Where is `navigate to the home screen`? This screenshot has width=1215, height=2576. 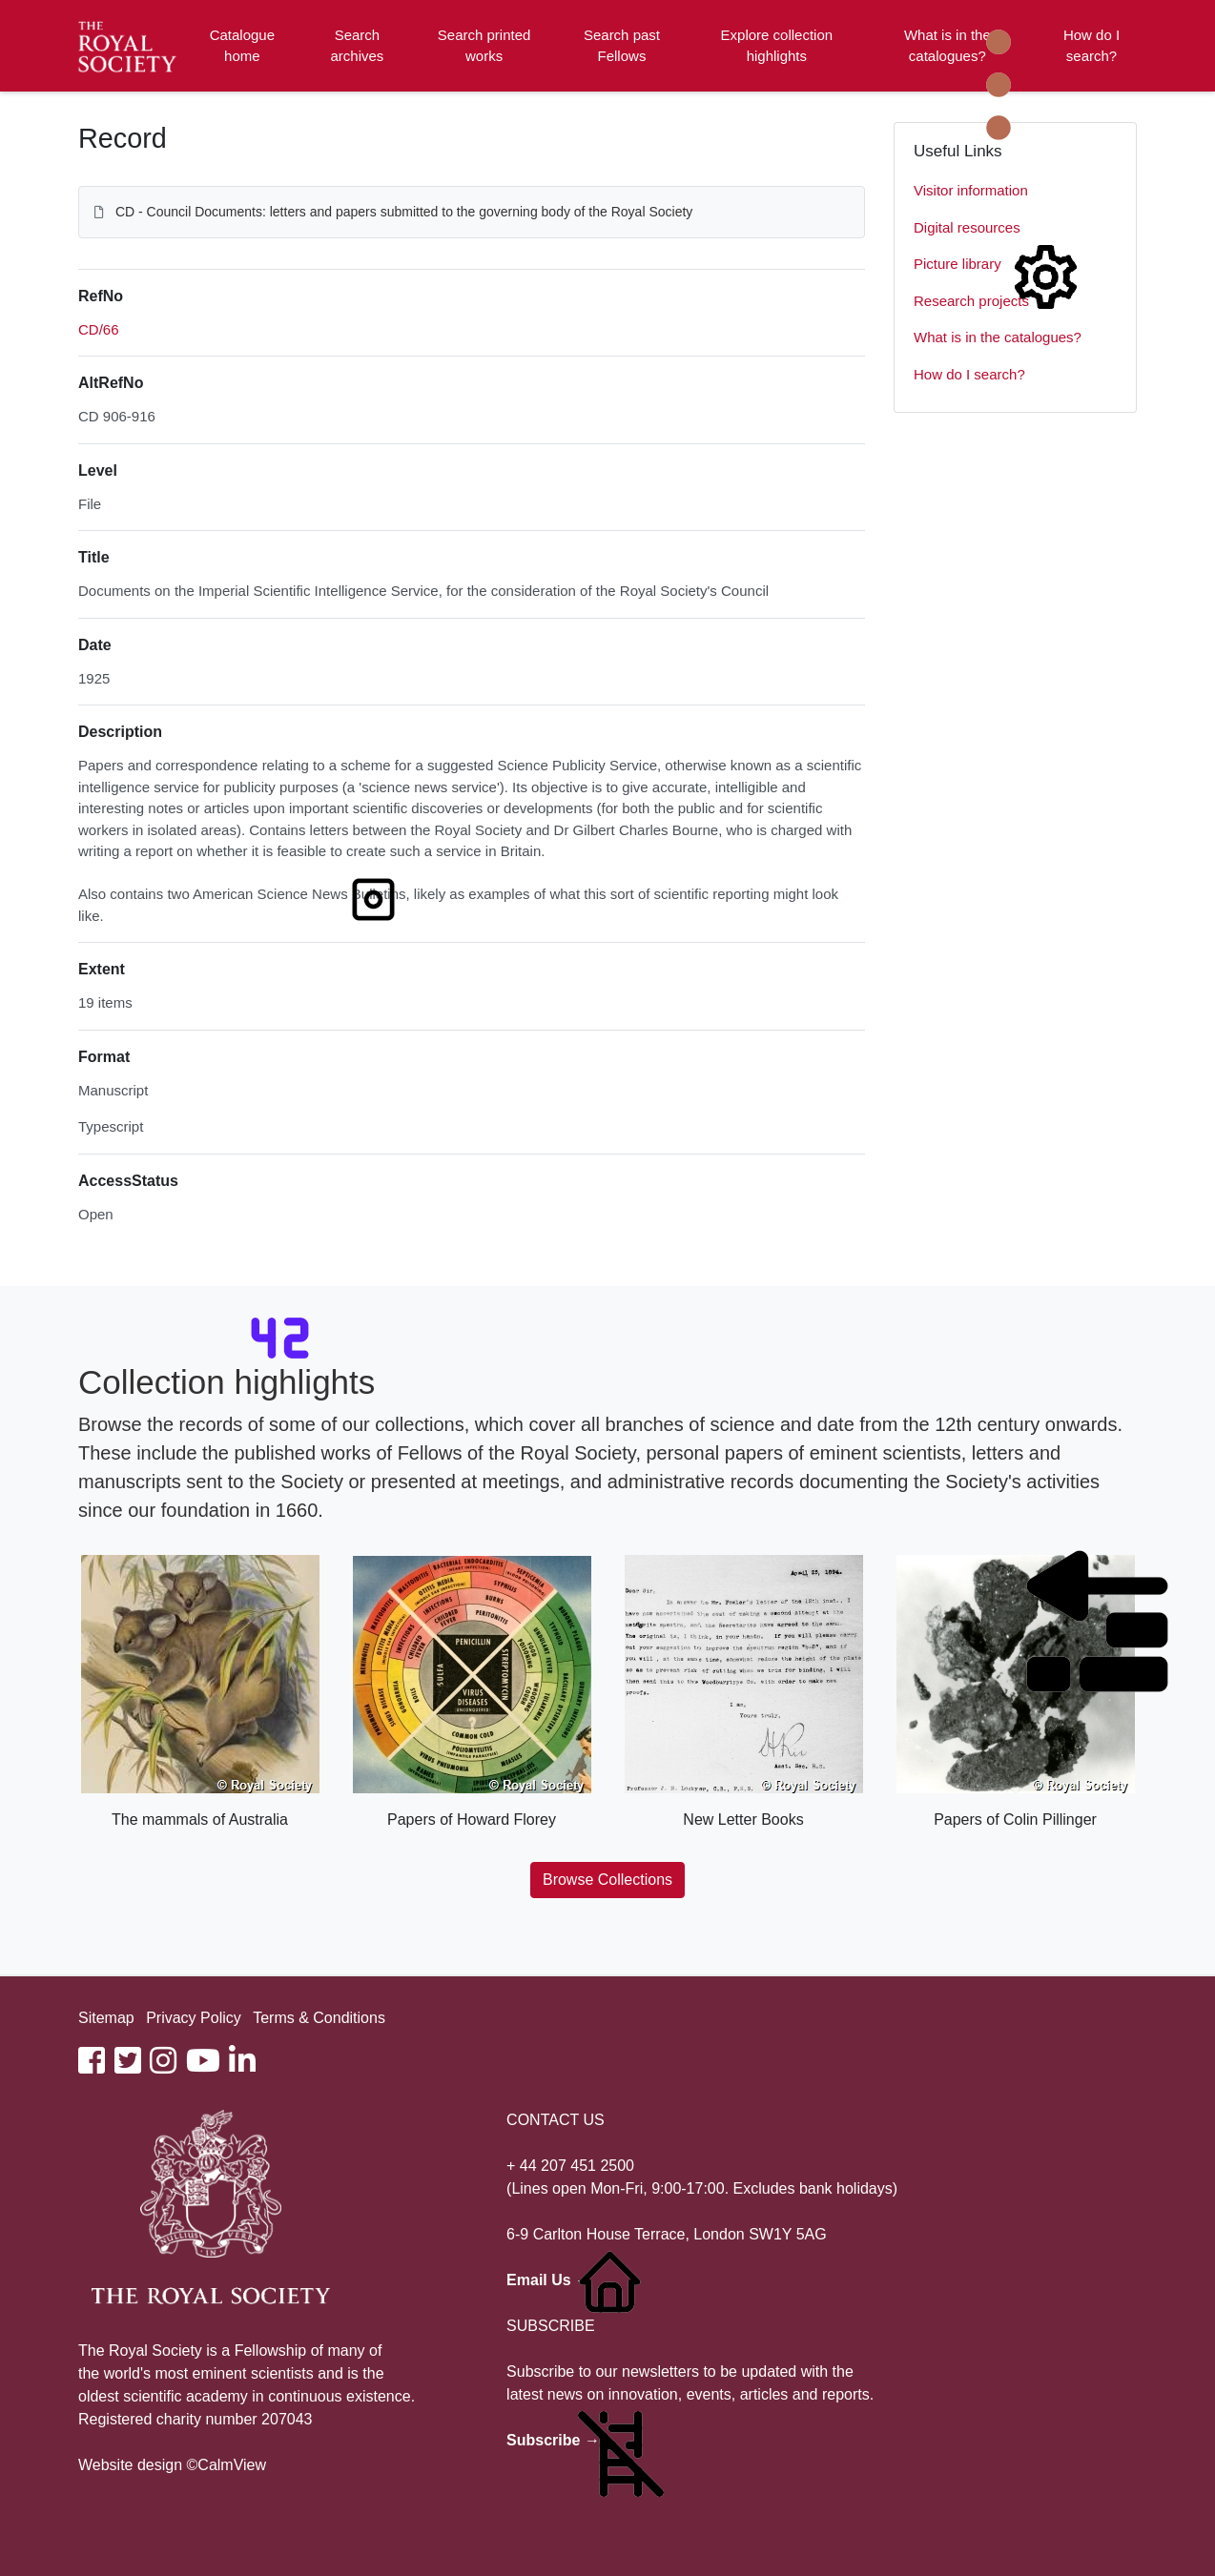
navigate to the home screen is located at coordinates (609, 2281).